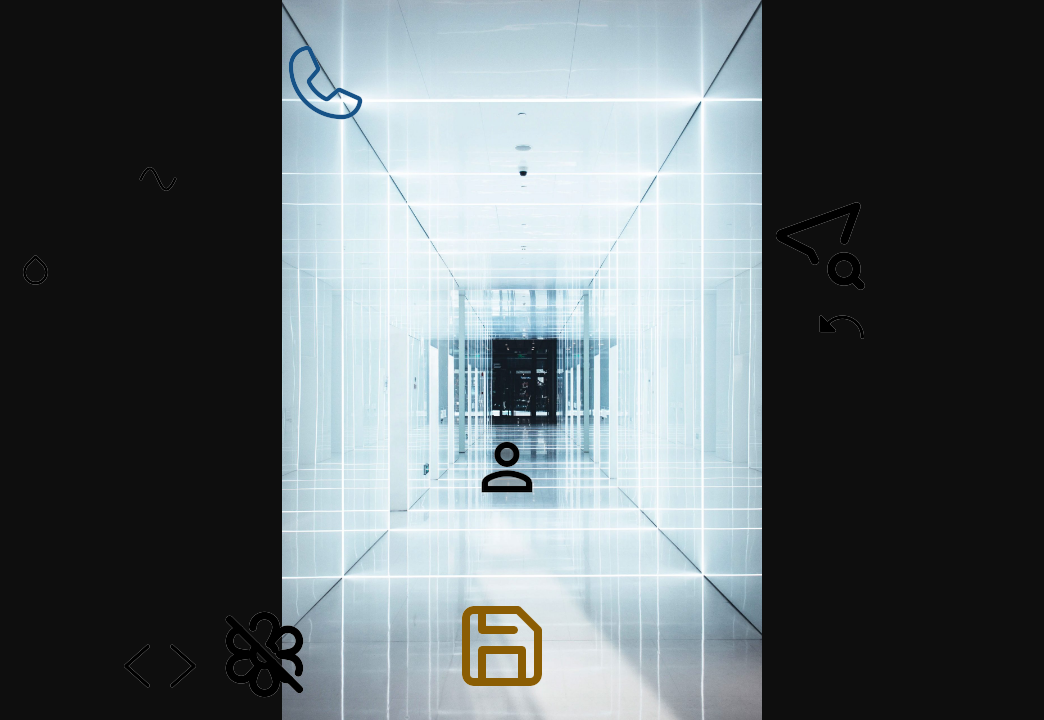  What do you see at coordinates (158, 179) in the screenshot?
I see `indicates audio or sound wave settings` at bounding box center [158, 179].